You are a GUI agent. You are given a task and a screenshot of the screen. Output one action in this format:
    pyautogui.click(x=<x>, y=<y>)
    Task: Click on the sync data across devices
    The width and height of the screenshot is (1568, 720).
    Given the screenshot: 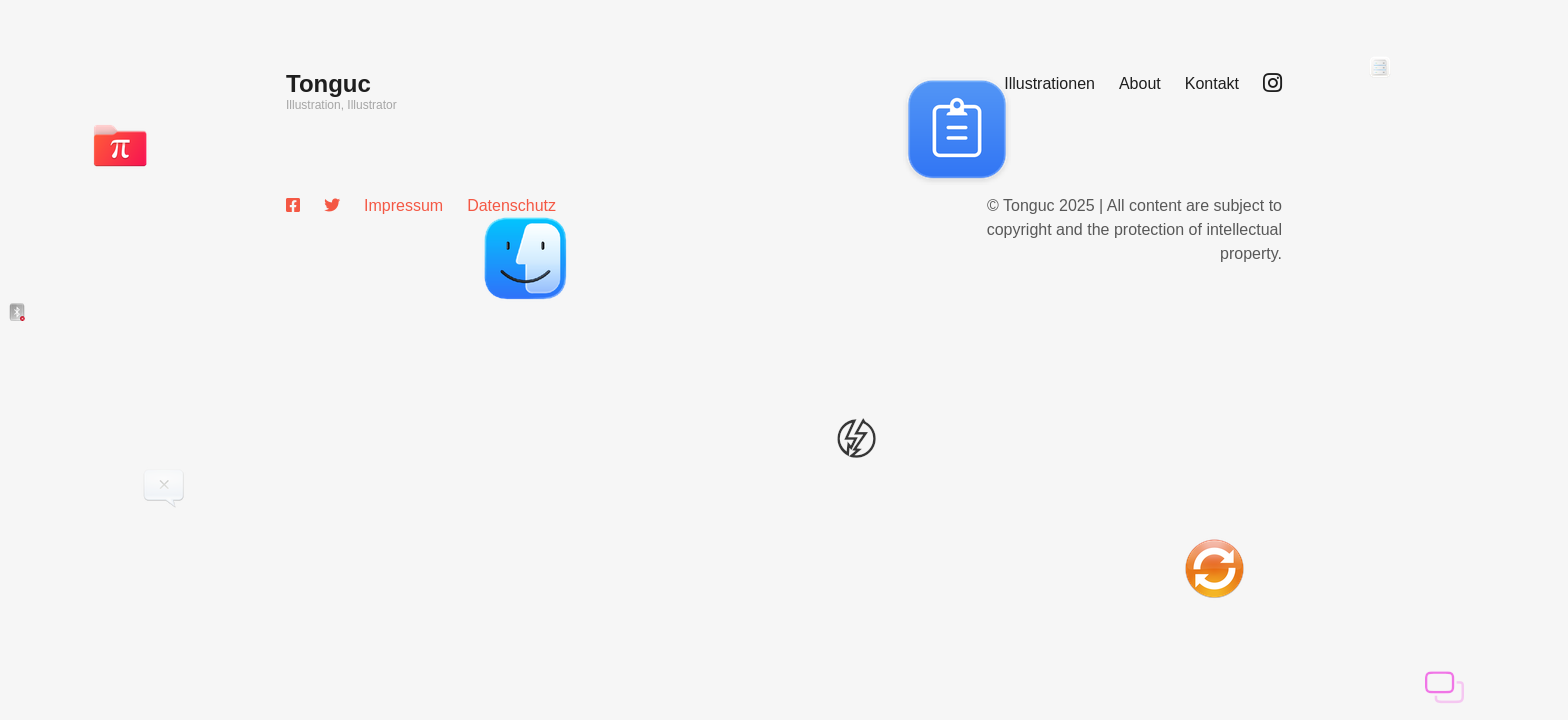 What is the action you would take?
    pyautogui.click(x=1214, y=568)
    